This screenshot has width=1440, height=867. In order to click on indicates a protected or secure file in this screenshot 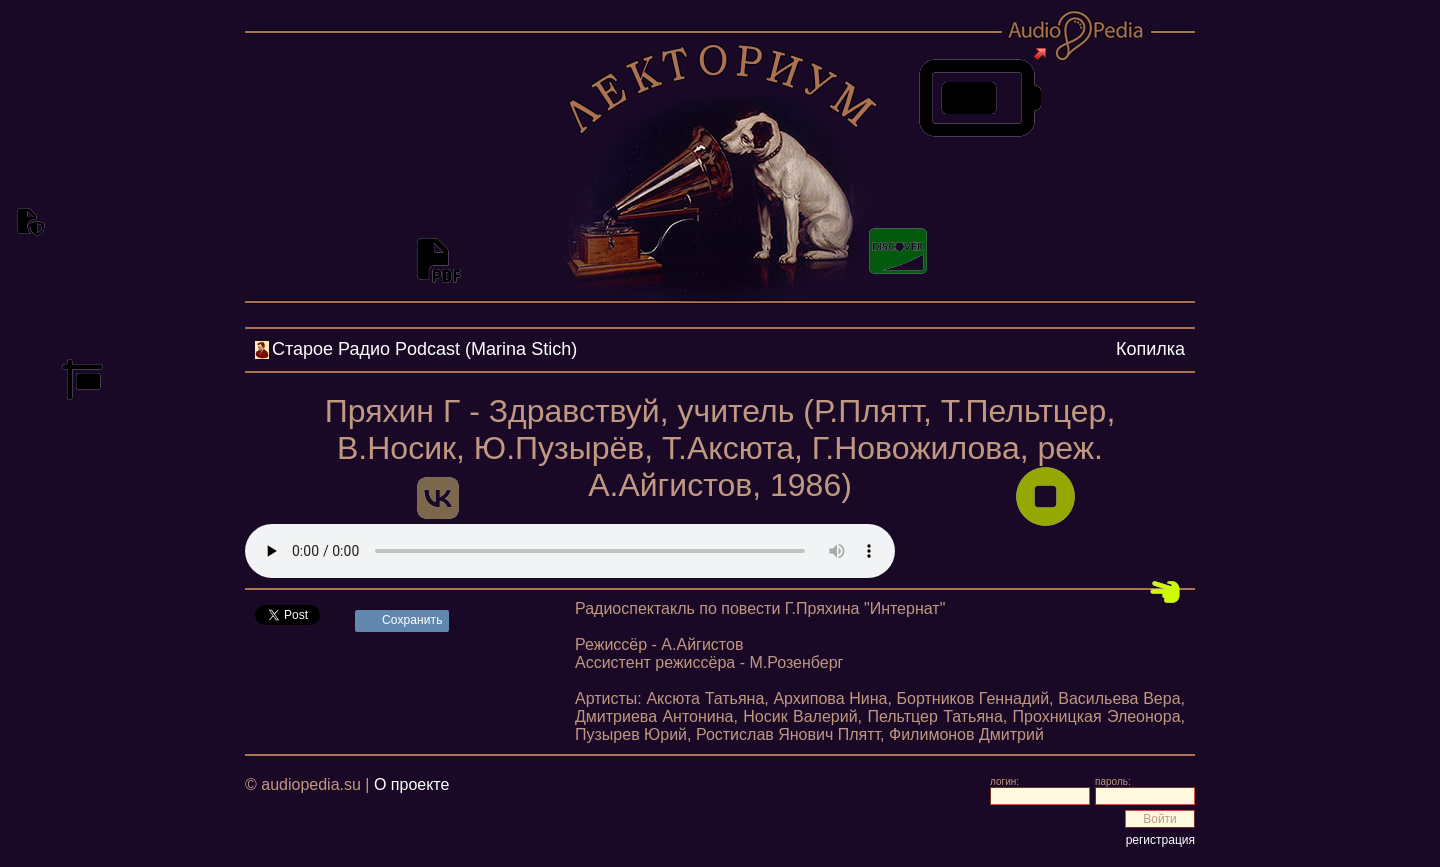, I will do `click(30, 221)`.